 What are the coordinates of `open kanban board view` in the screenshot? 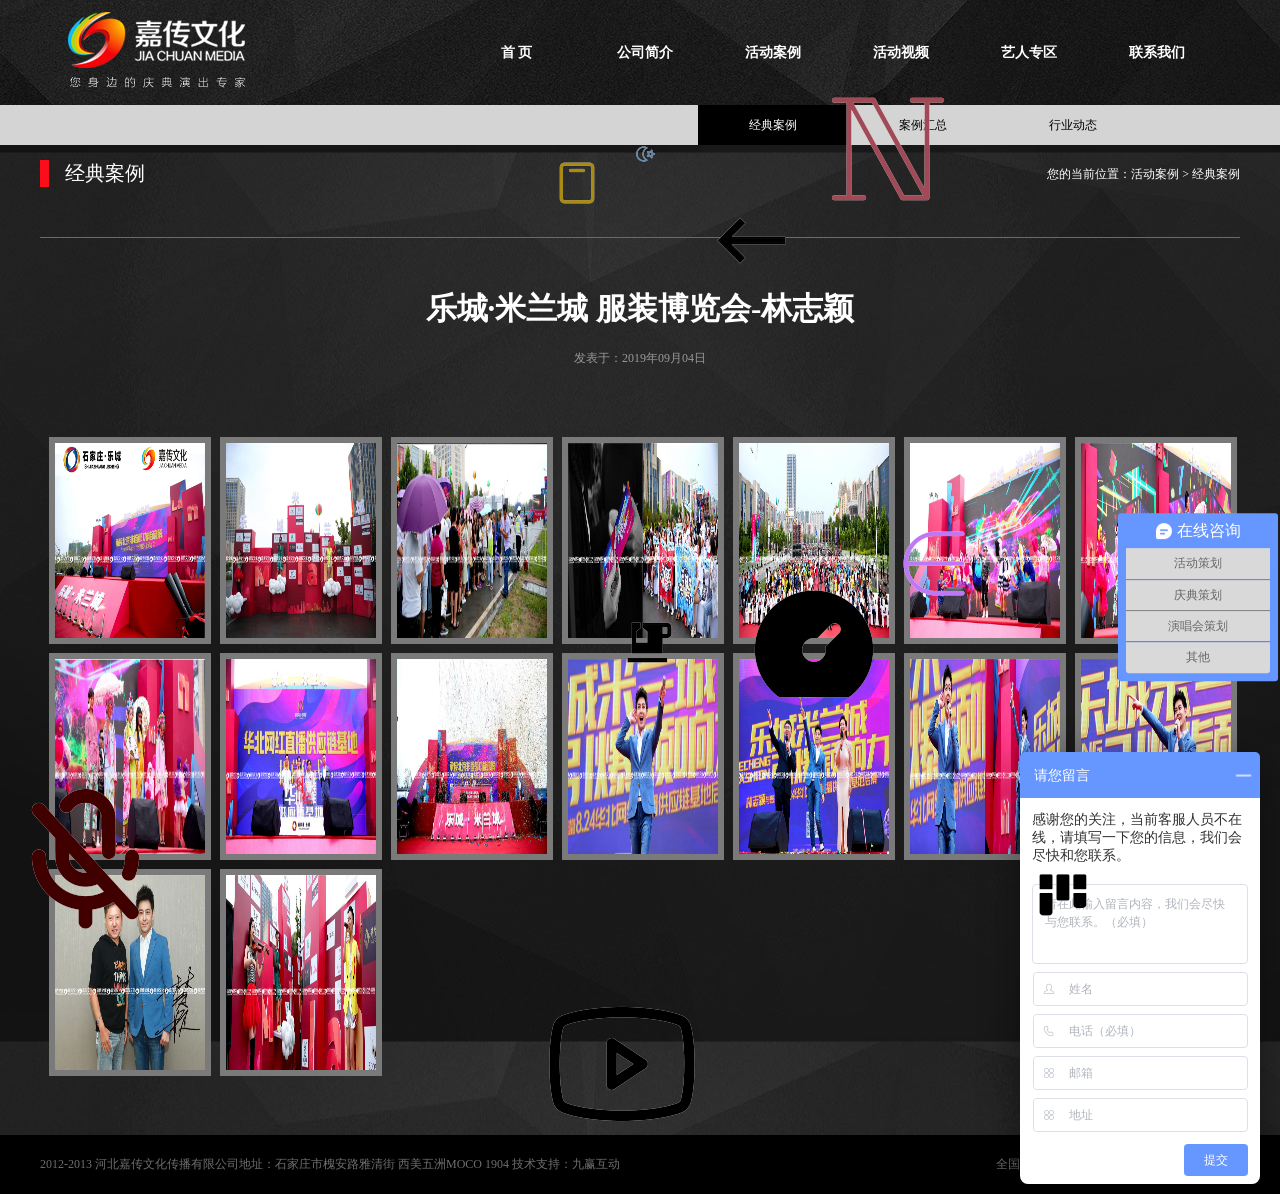 It's located at (1062, 893).